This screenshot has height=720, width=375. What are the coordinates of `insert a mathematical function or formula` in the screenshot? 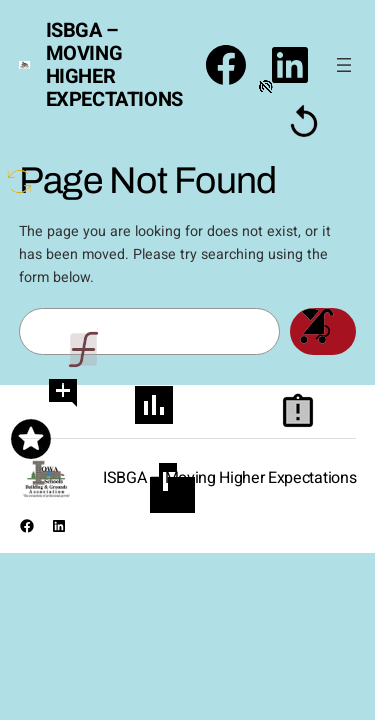 It's located at (83, 349).